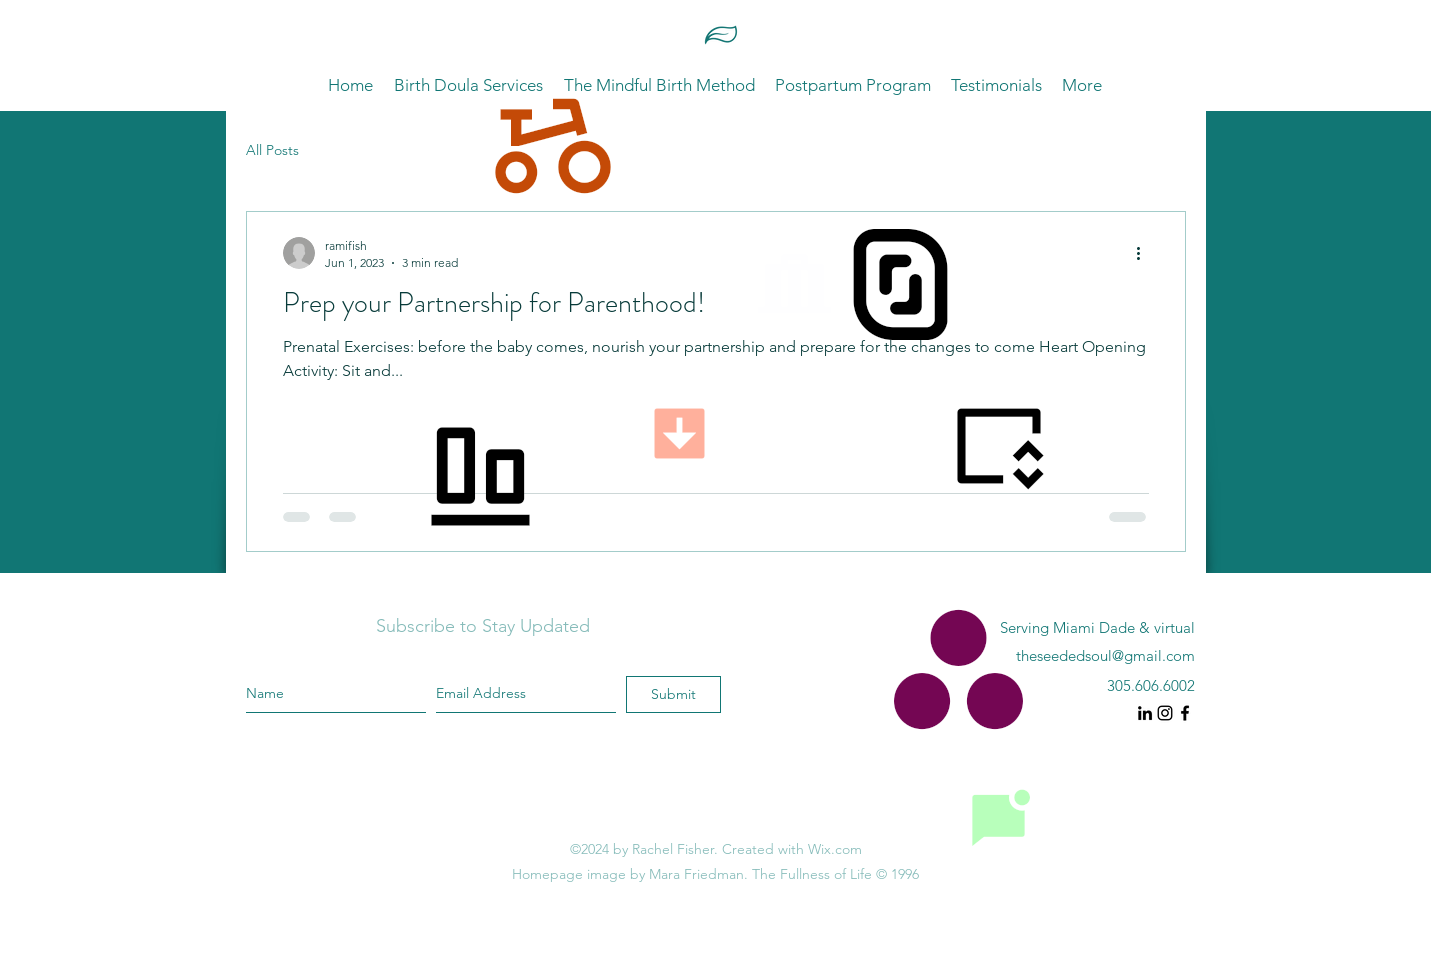 This screenshot has height=957, width=1431. Describe the element at coordinates (794, 283) in the screenshot. I see `find luggage deposit or storage facilities` at that location.